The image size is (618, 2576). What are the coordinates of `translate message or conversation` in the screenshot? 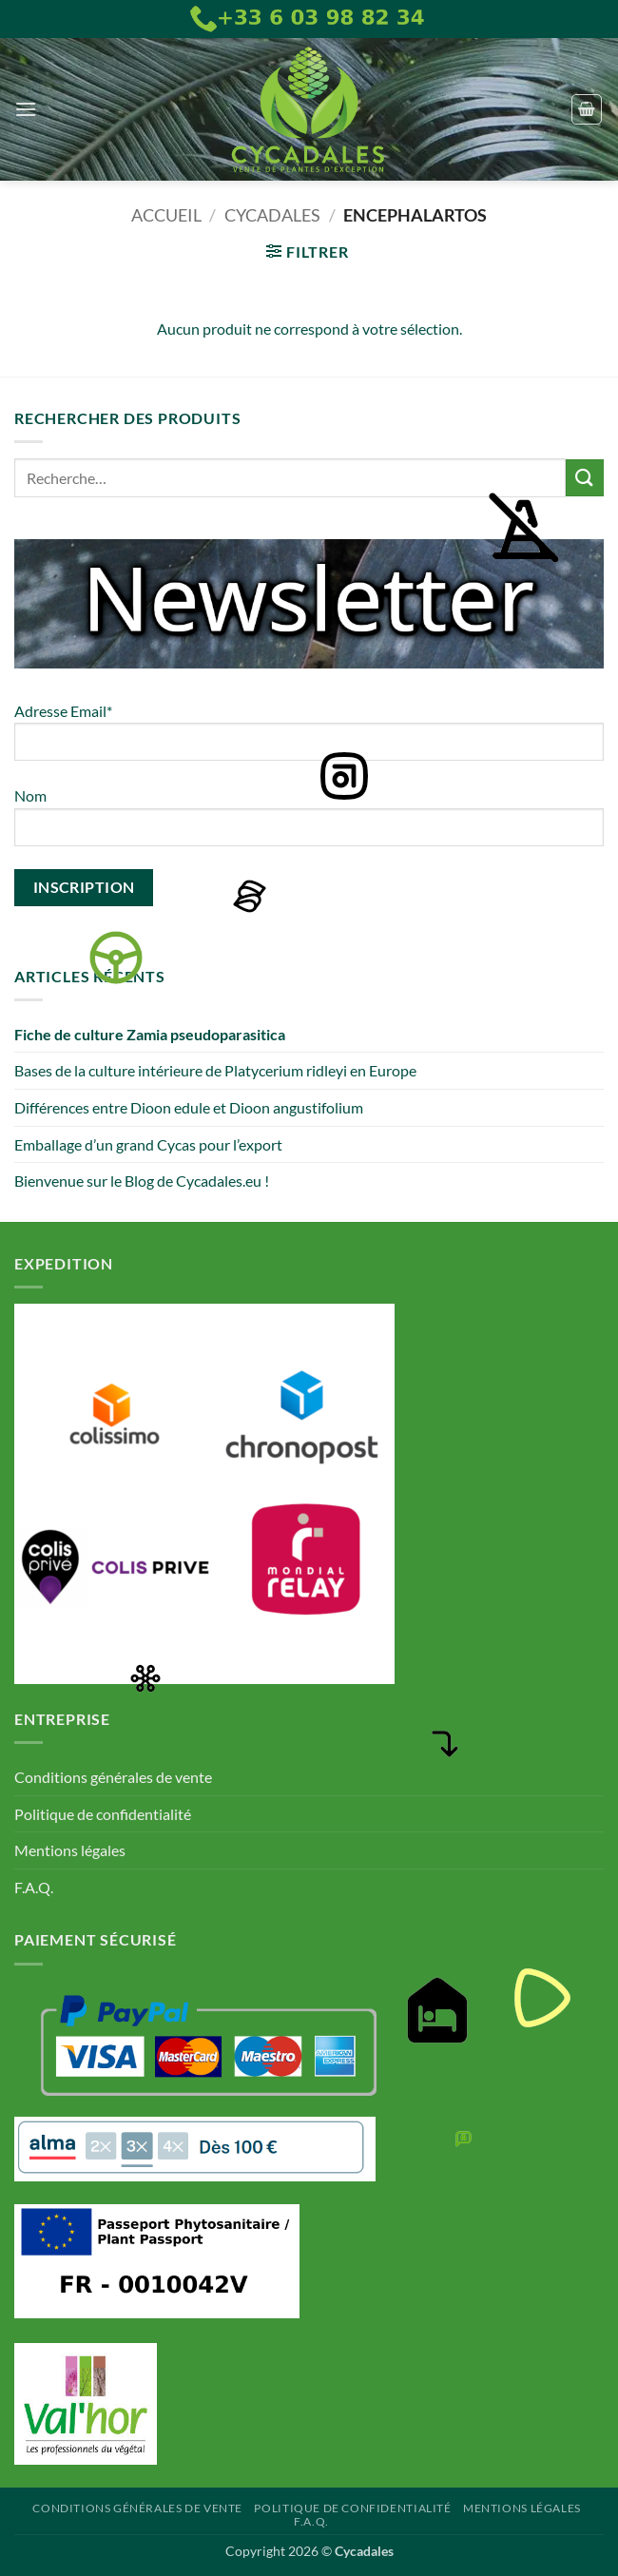 It's located at (463, 2138).